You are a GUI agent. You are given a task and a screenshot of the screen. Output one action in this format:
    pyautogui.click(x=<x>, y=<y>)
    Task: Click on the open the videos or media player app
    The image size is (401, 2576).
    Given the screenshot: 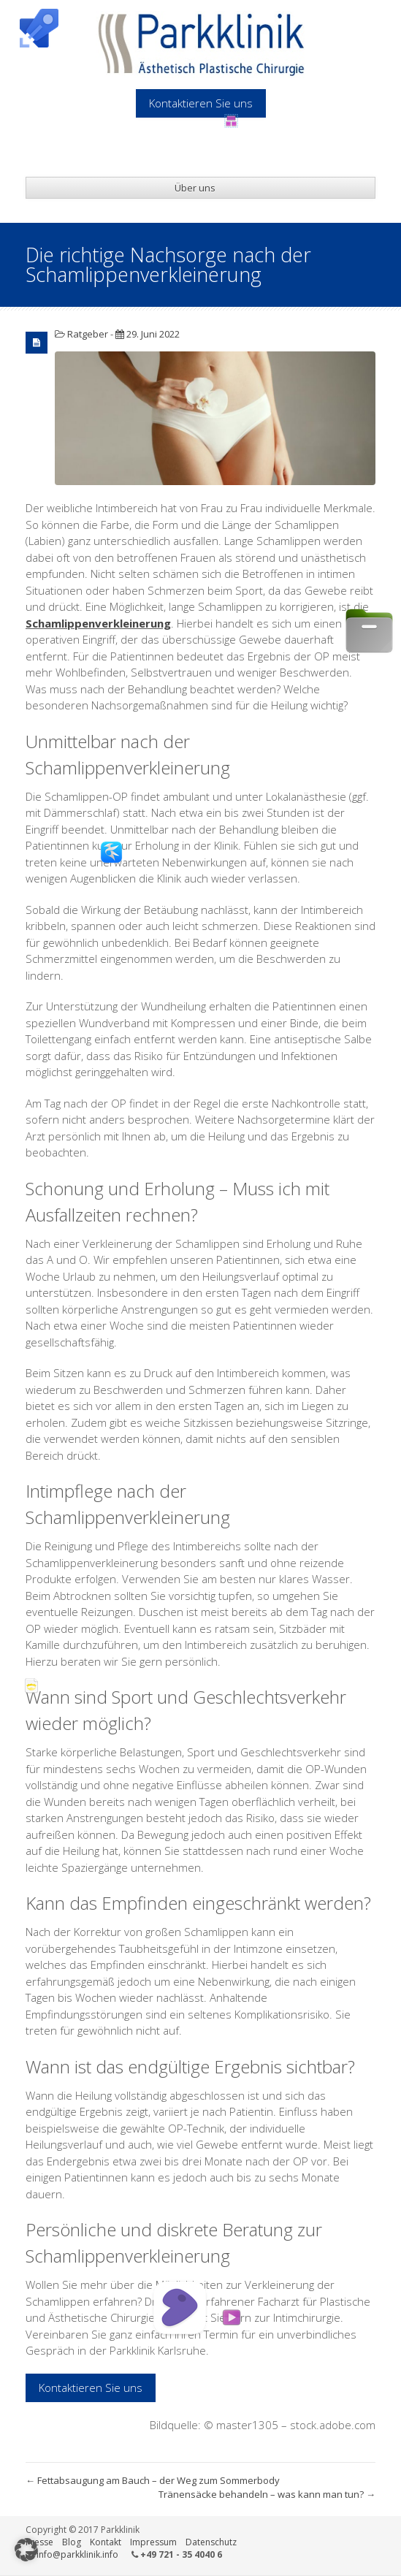 What is the action you would take?
    pyautogui.click(x=232, y=2317)
    